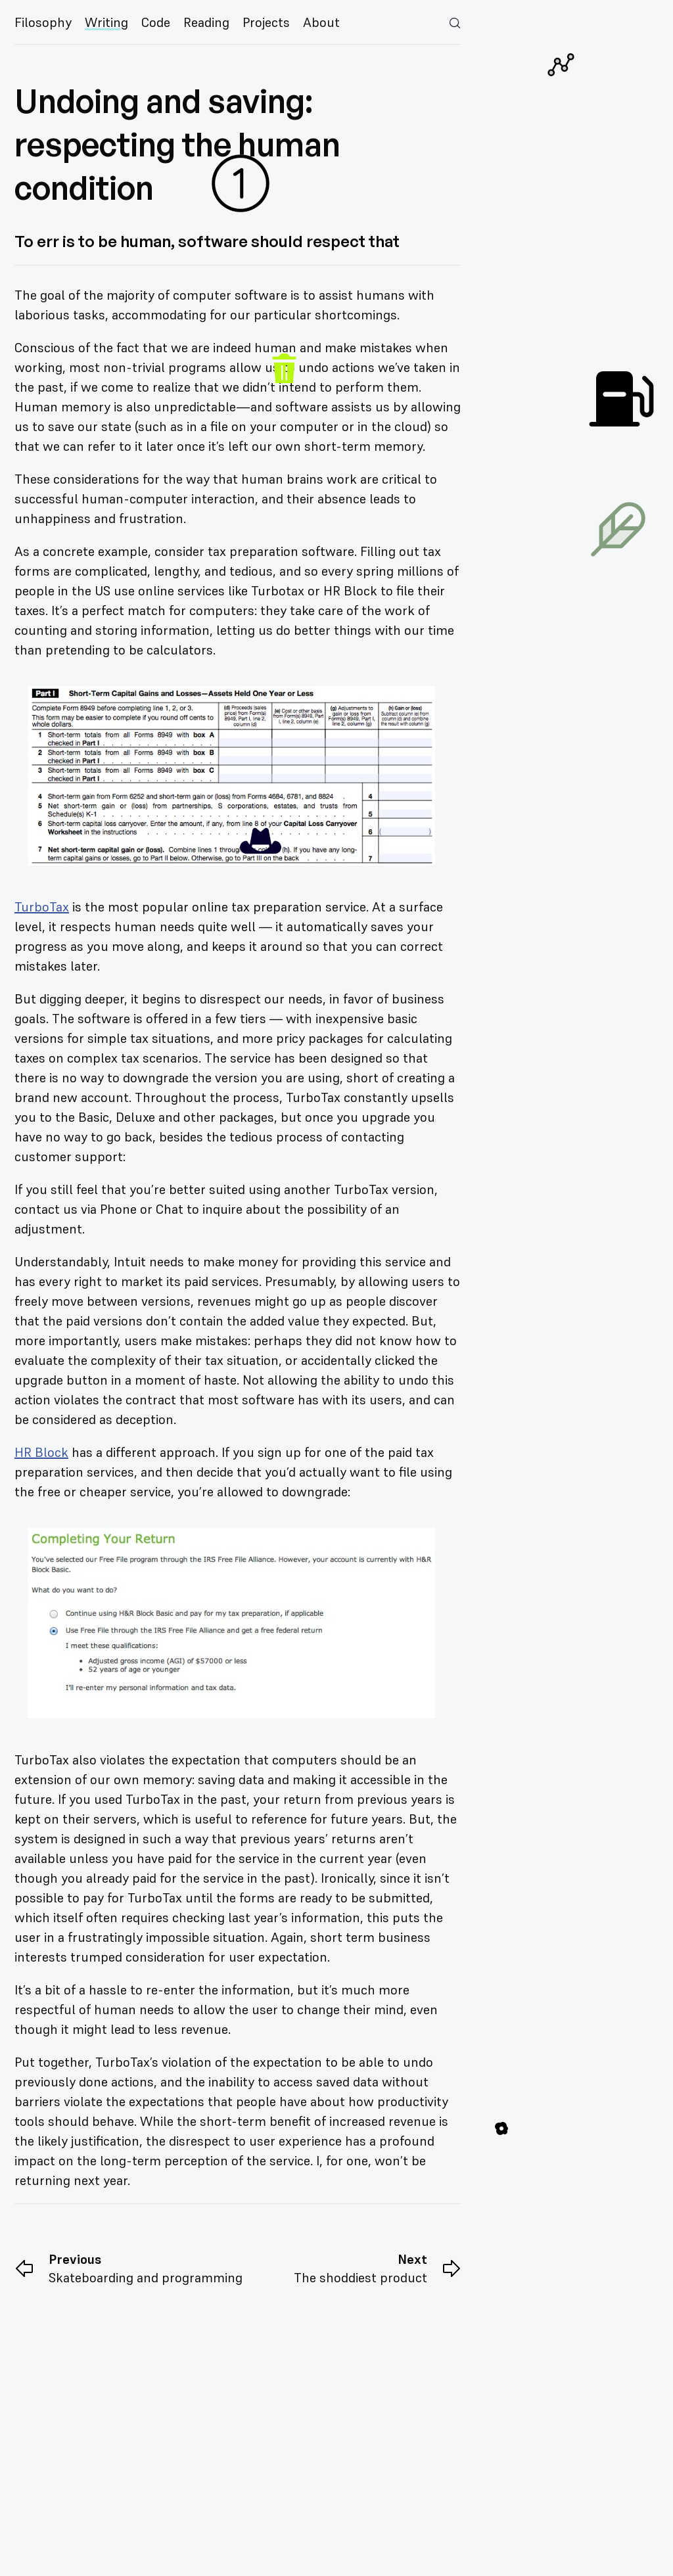 Image resolution: width=673 pixels, height=2576 pixels. Describe the element at coordinates (561, 64) in the screenshot. I see `view connected data points or nodes` at that location.